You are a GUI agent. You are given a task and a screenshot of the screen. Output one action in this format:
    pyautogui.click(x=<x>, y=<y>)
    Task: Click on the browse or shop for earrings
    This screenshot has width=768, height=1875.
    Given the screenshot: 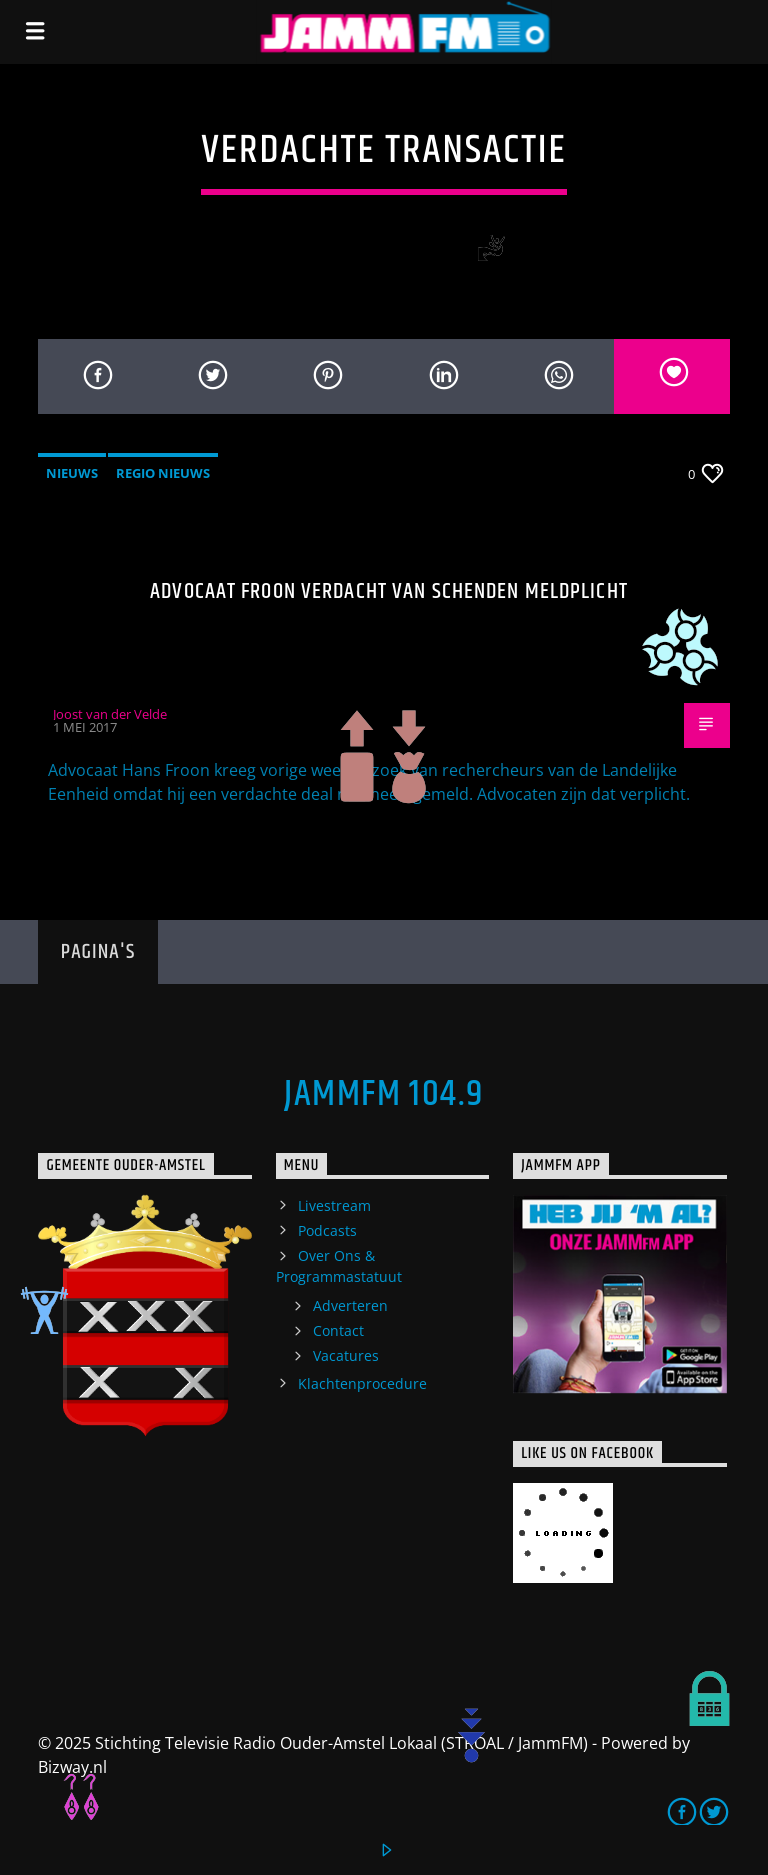 What is the action you would take?
    pyautogui.click(x=81, y=1796)
    